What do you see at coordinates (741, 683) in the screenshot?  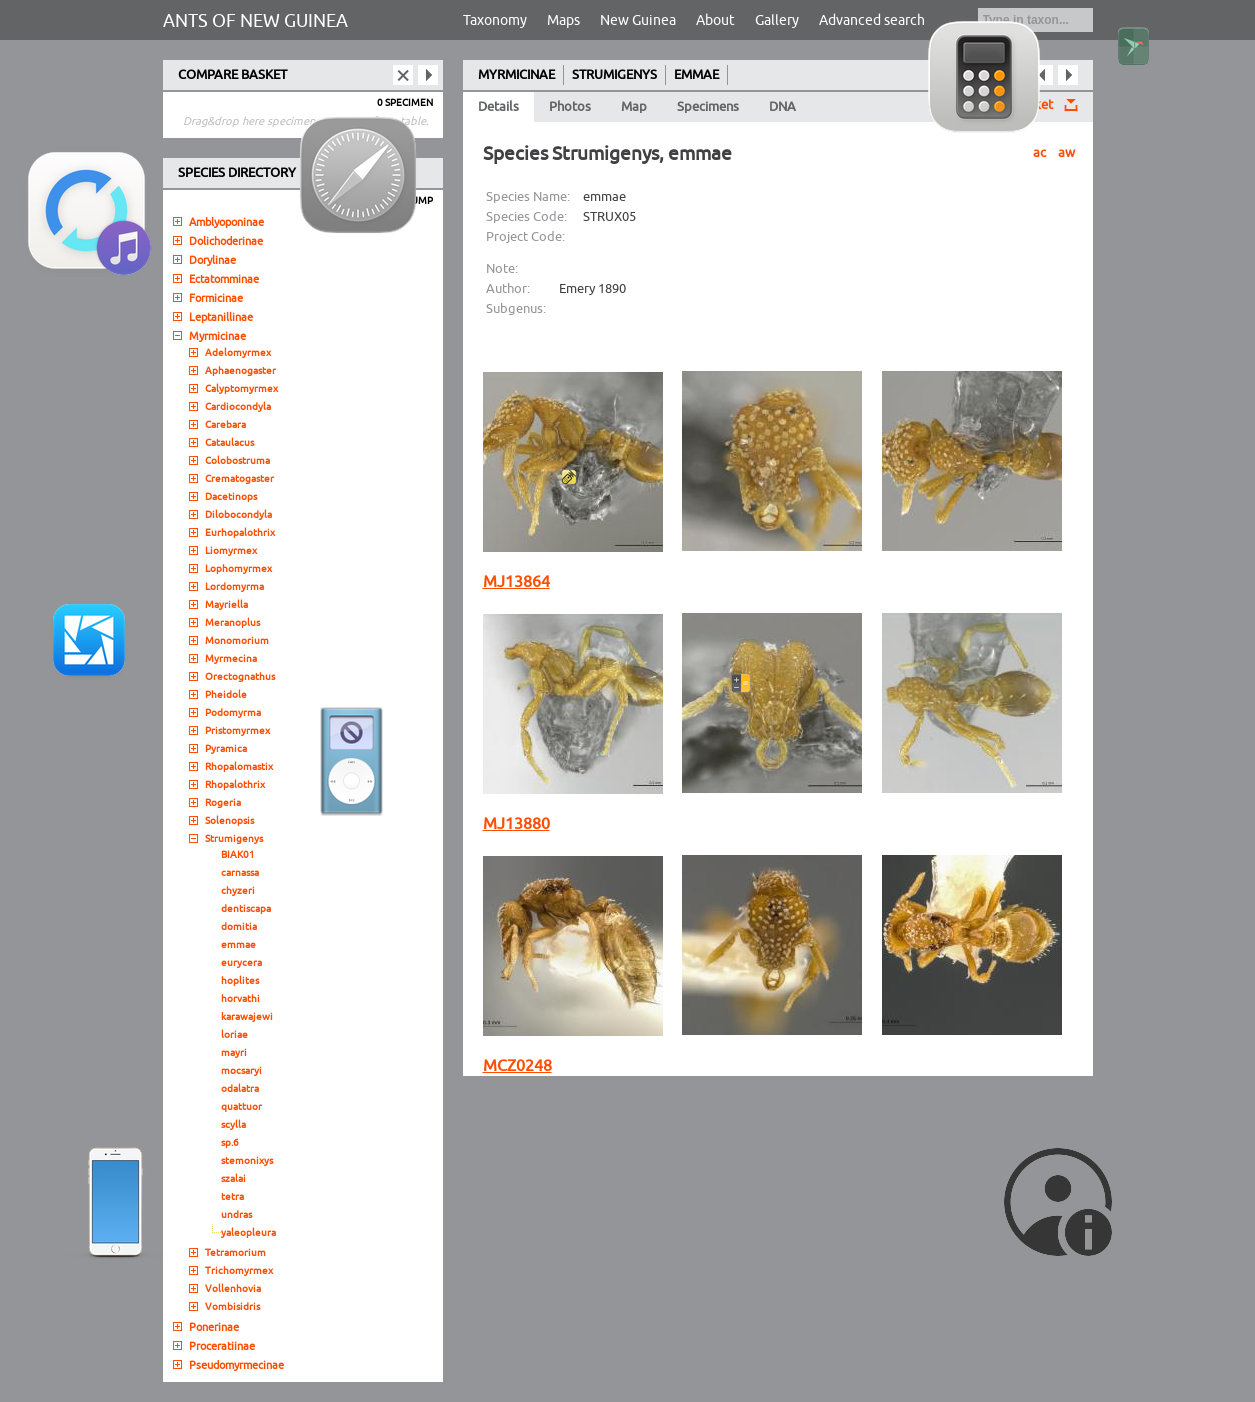 I see `open the calculator app` at bounding box center [741, 683].